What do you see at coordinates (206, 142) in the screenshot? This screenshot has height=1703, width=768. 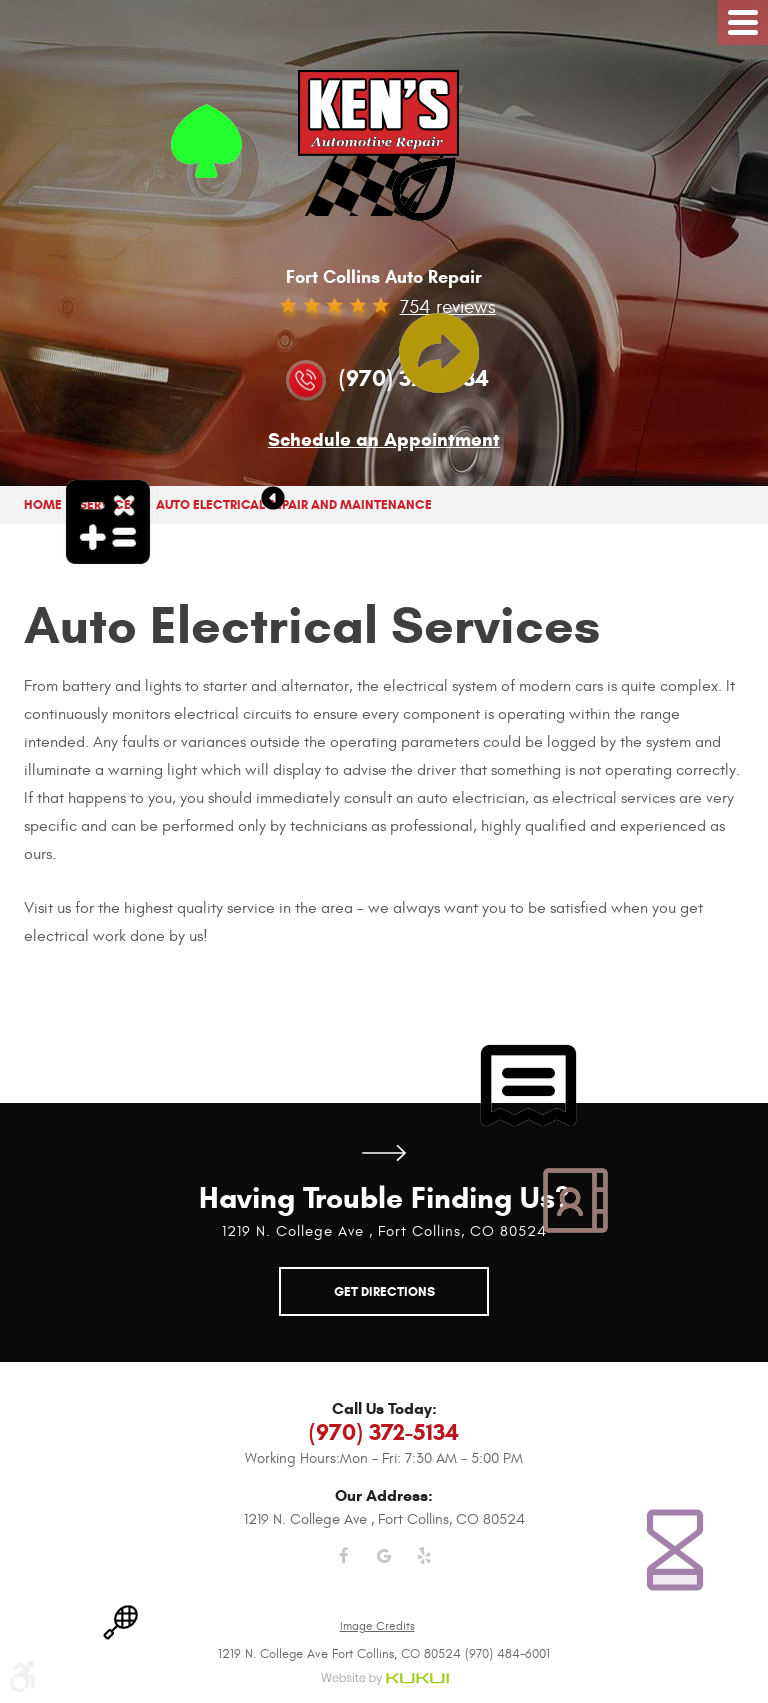 I see `play card games or access a cards app` at bounding box center [206, 142].